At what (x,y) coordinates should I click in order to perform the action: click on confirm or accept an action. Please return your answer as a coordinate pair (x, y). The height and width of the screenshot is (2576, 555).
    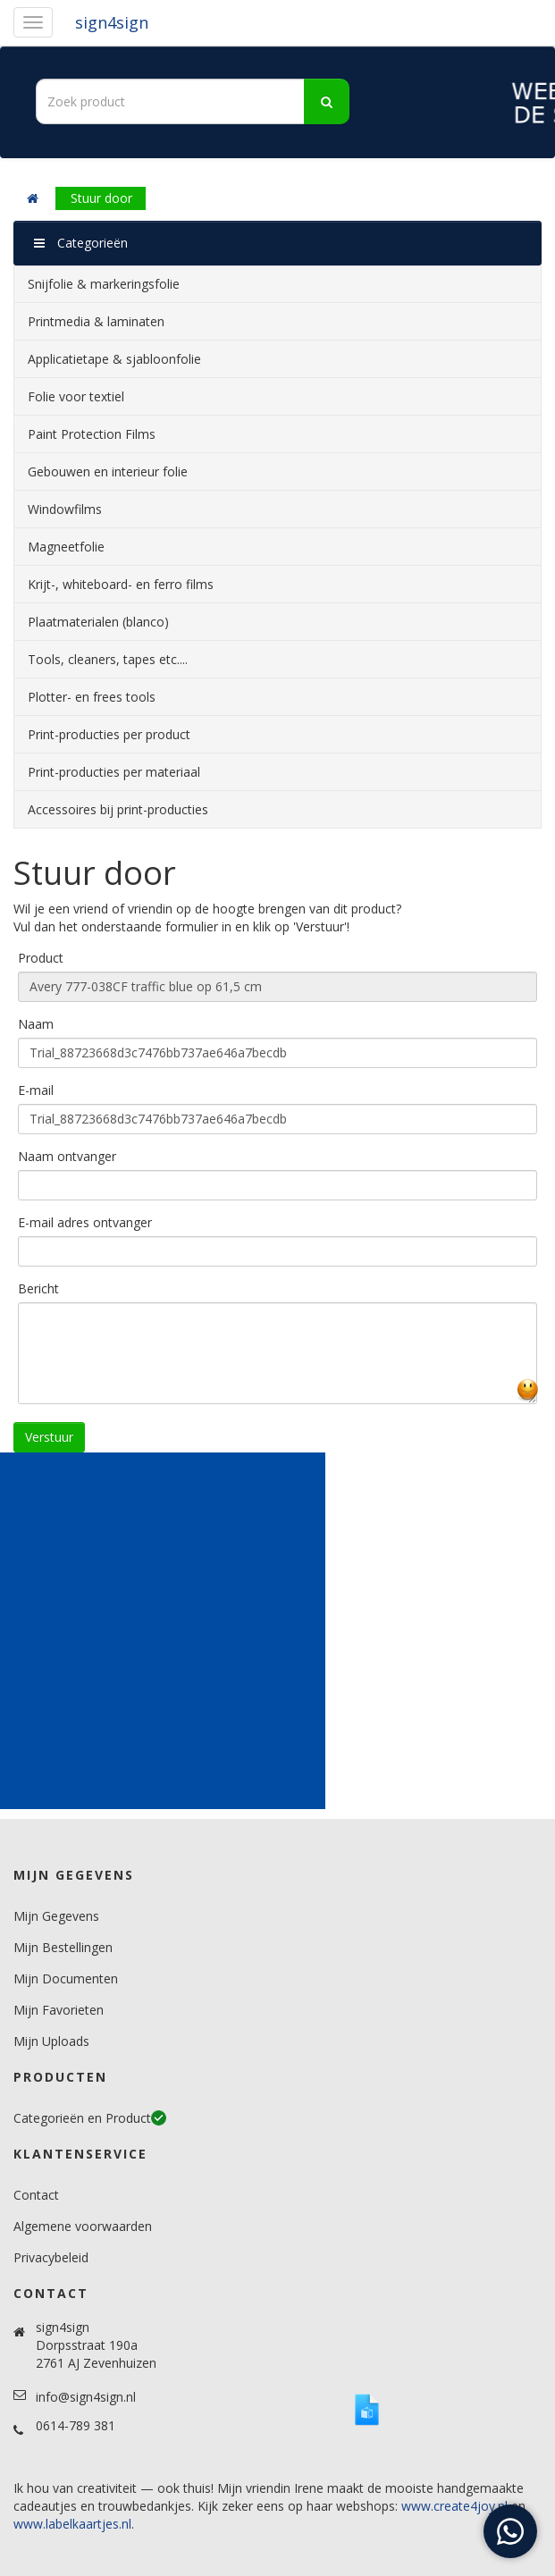
    Looking at the image, I should click on (158, 2117).